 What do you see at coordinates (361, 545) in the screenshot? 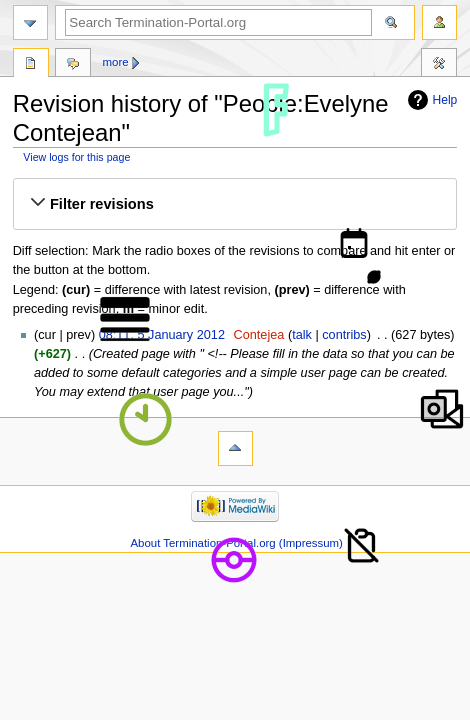
I see `clipboard access disabled` at bounding box center [361, 545].